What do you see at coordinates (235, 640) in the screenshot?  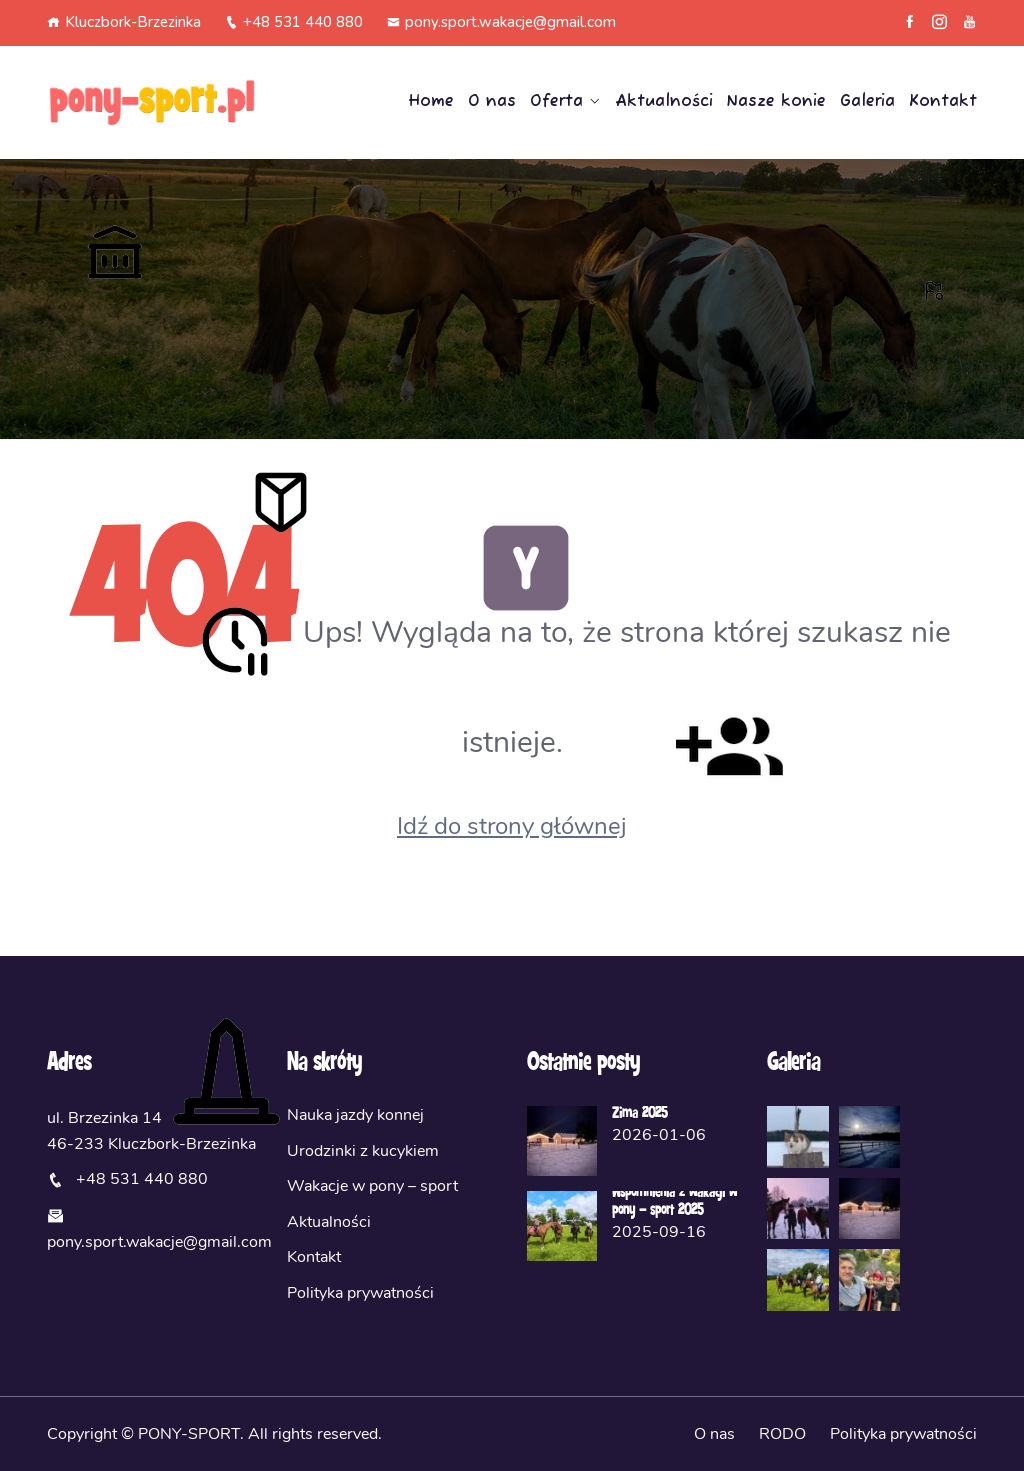 I see `pause a timer or countdown` at bounding box center [235, 640].